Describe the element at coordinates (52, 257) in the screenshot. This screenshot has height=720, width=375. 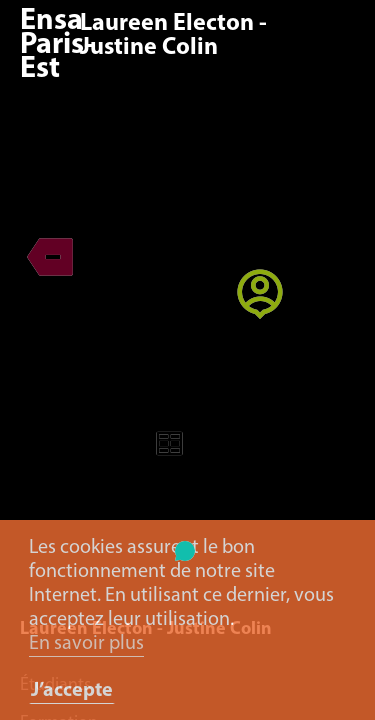
I see `delete the last character entered` at that location.